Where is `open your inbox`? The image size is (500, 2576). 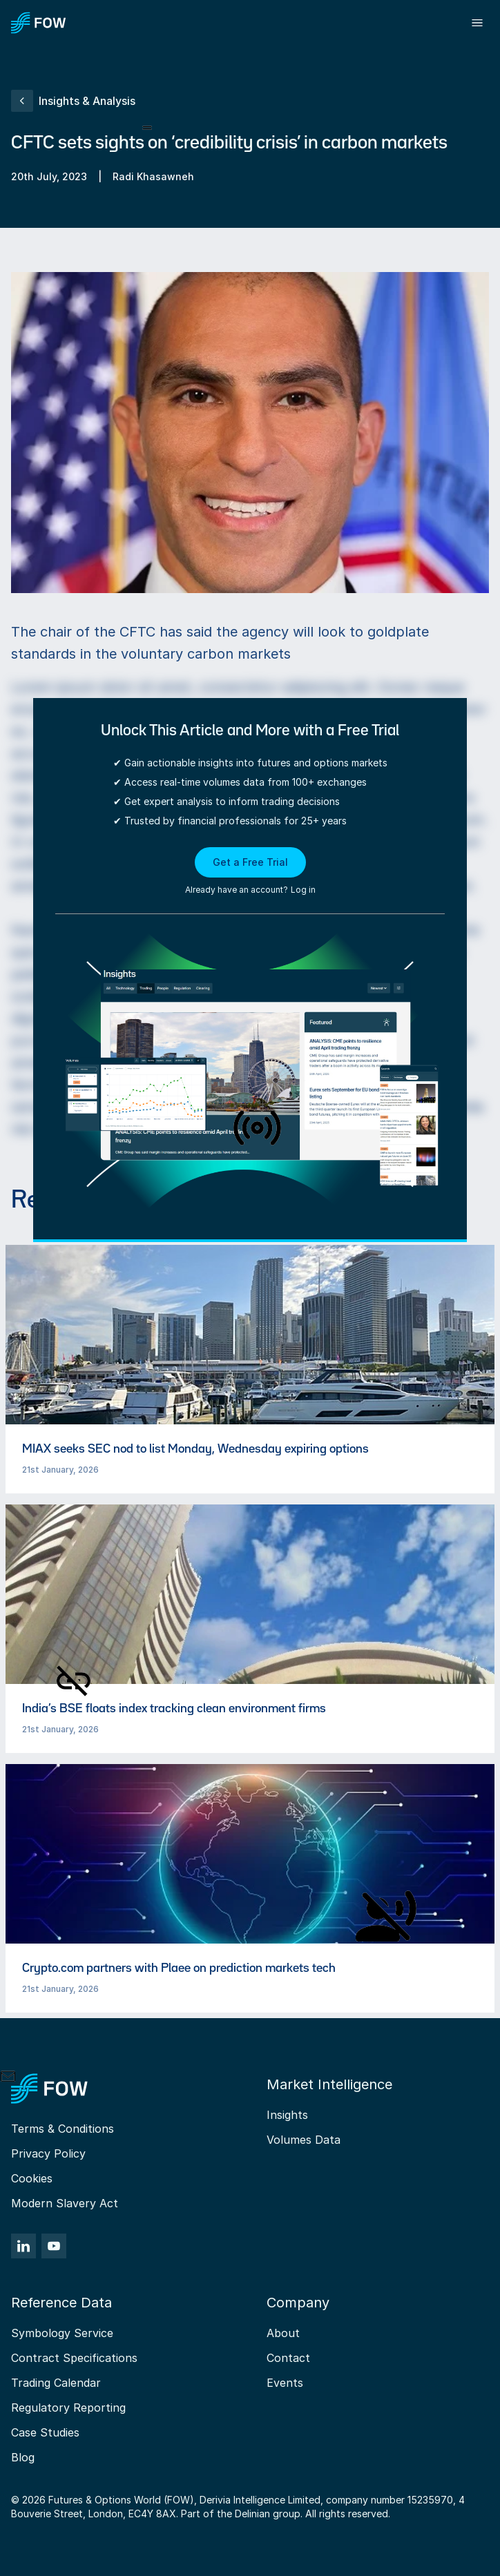
open your inbox is located at coordinates (8, 2076).